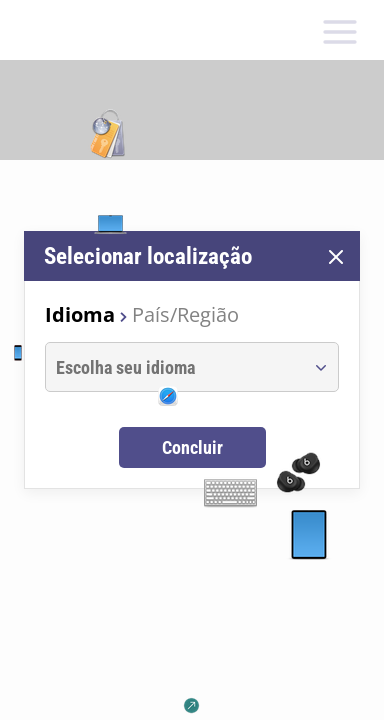  I want to click on access kerberos authentication settings, so click(108, 134).